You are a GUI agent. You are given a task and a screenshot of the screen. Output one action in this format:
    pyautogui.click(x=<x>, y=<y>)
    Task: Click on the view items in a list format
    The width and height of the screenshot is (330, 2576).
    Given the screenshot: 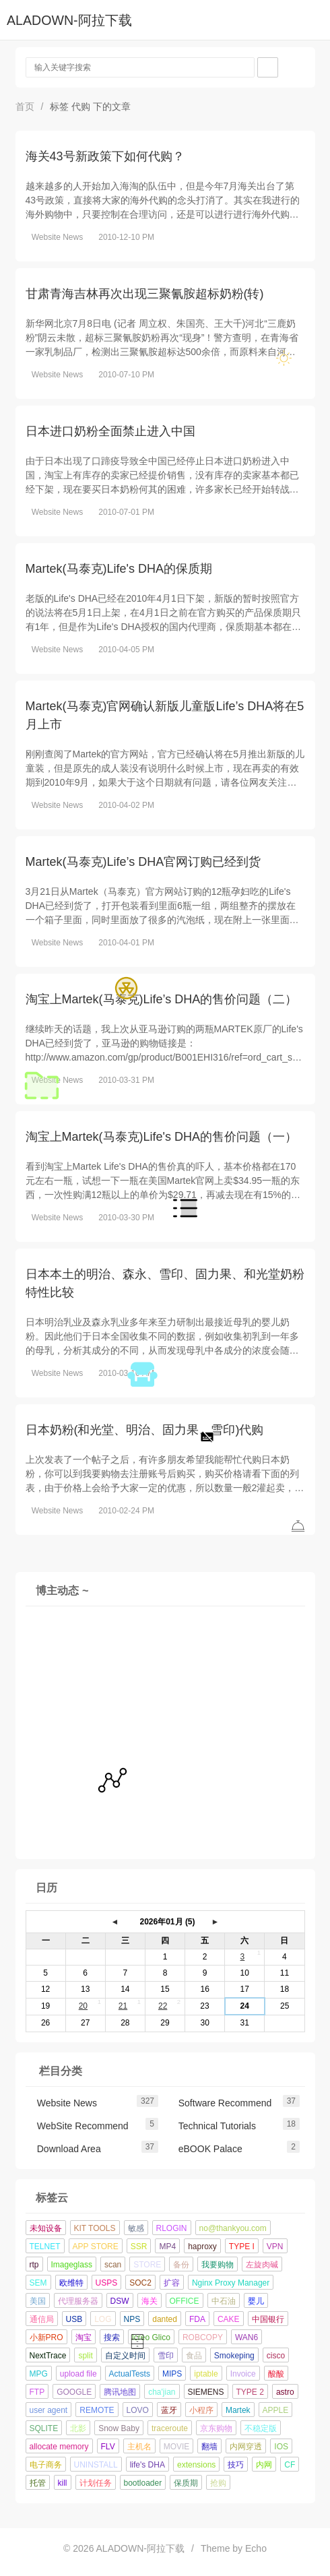 What is the action you would take?
    pyautogui.click(x=185, y=1208)
    